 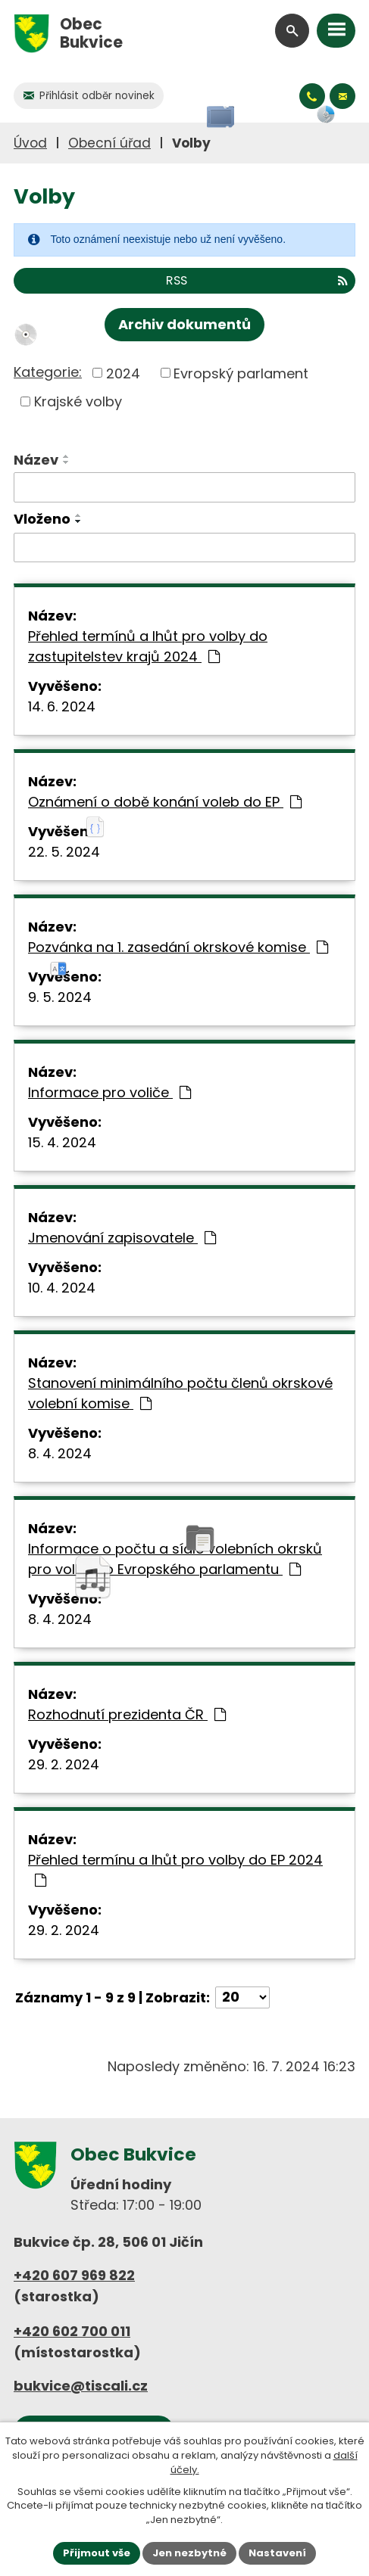 What do you see at coordinates (326, 114) in the screenshot?
I see `access disk partition settings` at bounding box center [326, 114].